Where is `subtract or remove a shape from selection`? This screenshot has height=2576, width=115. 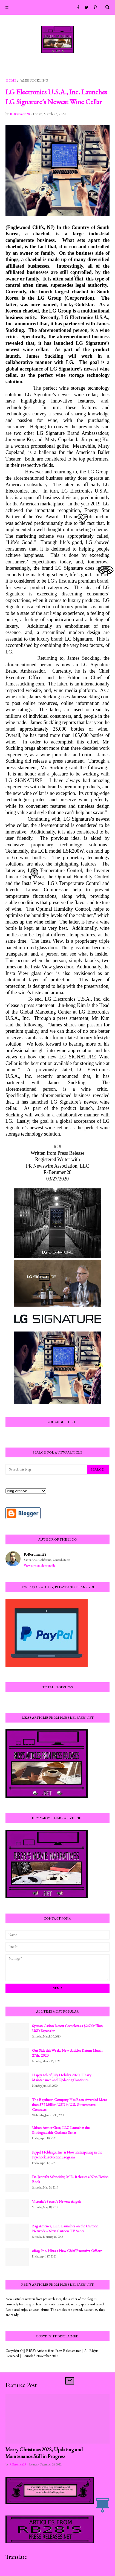
subtract or remove a shape from selection is located at coordinates (76, 276).